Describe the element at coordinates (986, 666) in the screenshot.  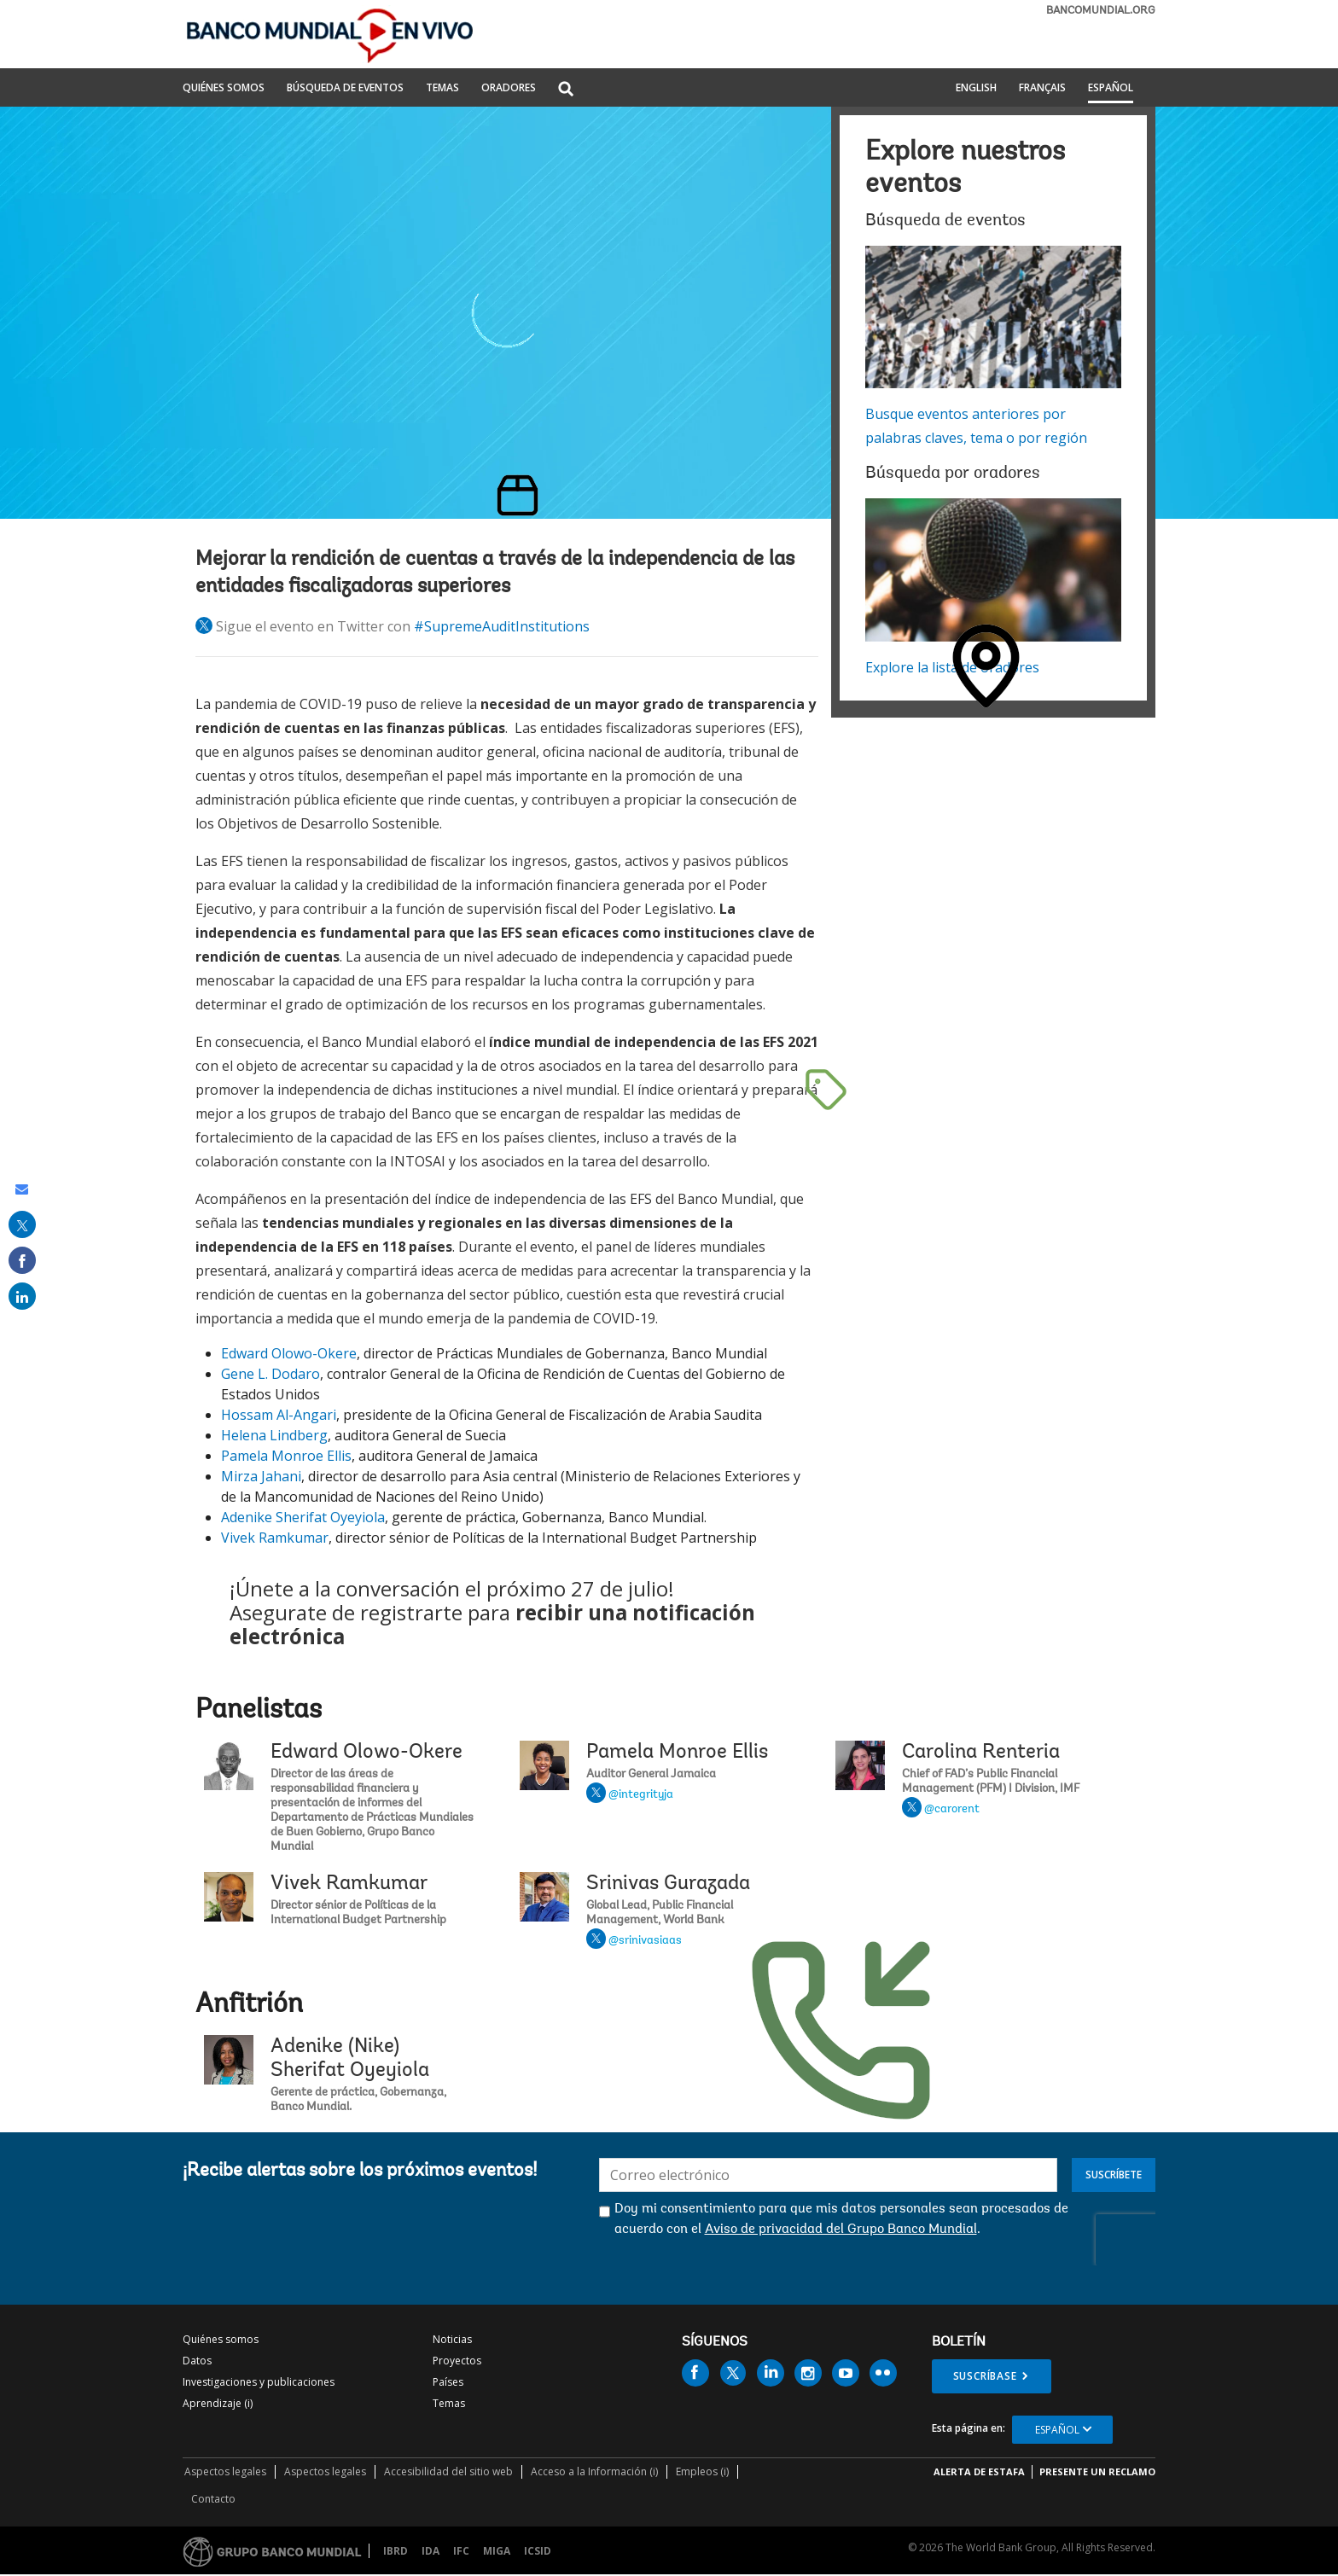
I see `view or access a saved location` at that location.